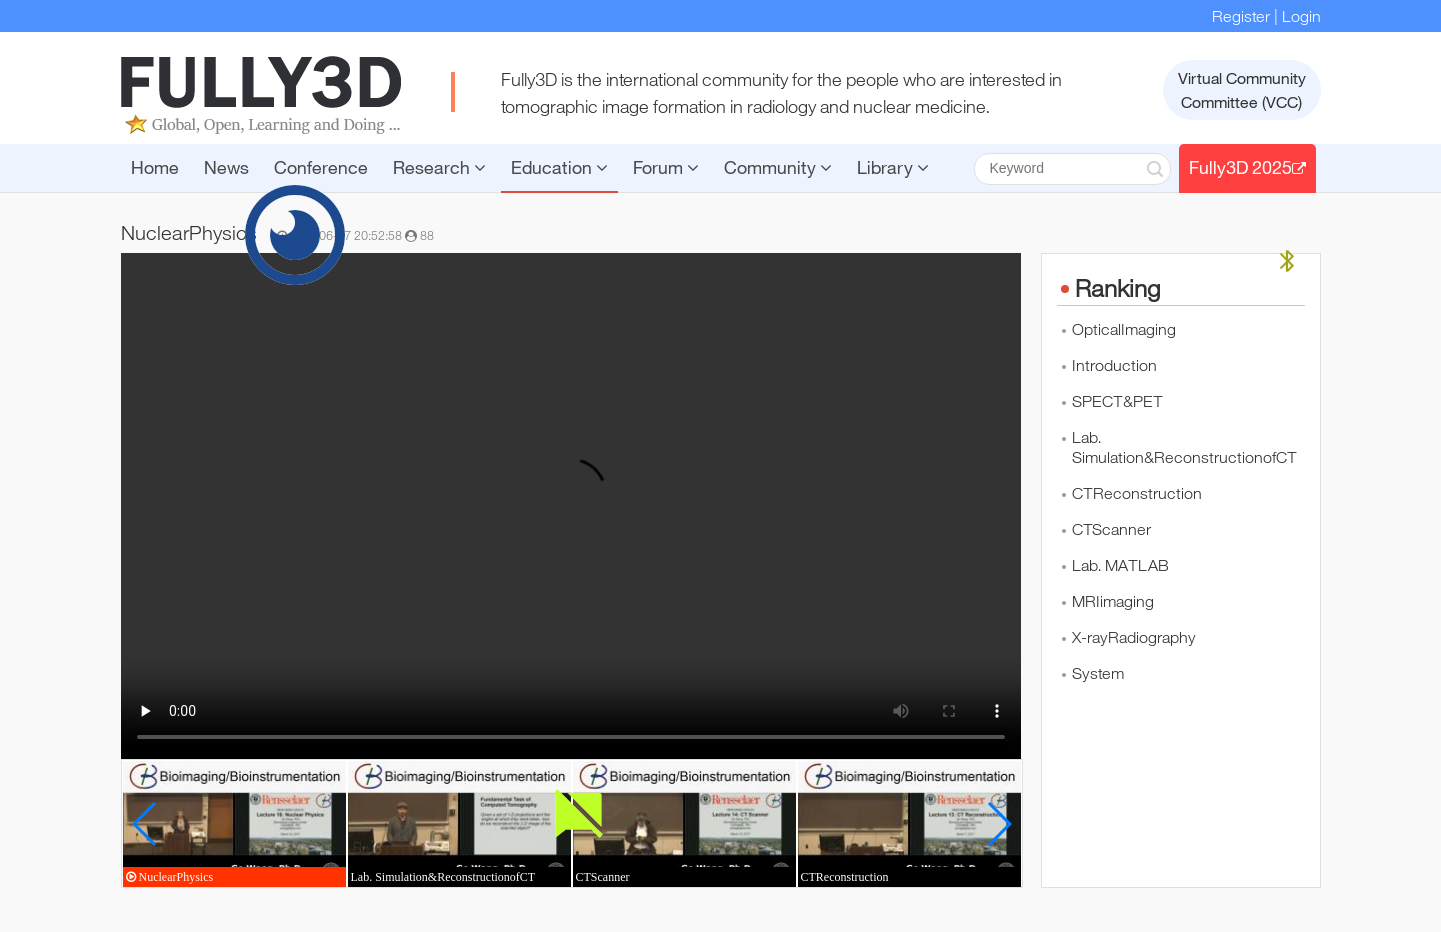  I want to click on toggle bluetooth connectivity, so click(1287, 261).